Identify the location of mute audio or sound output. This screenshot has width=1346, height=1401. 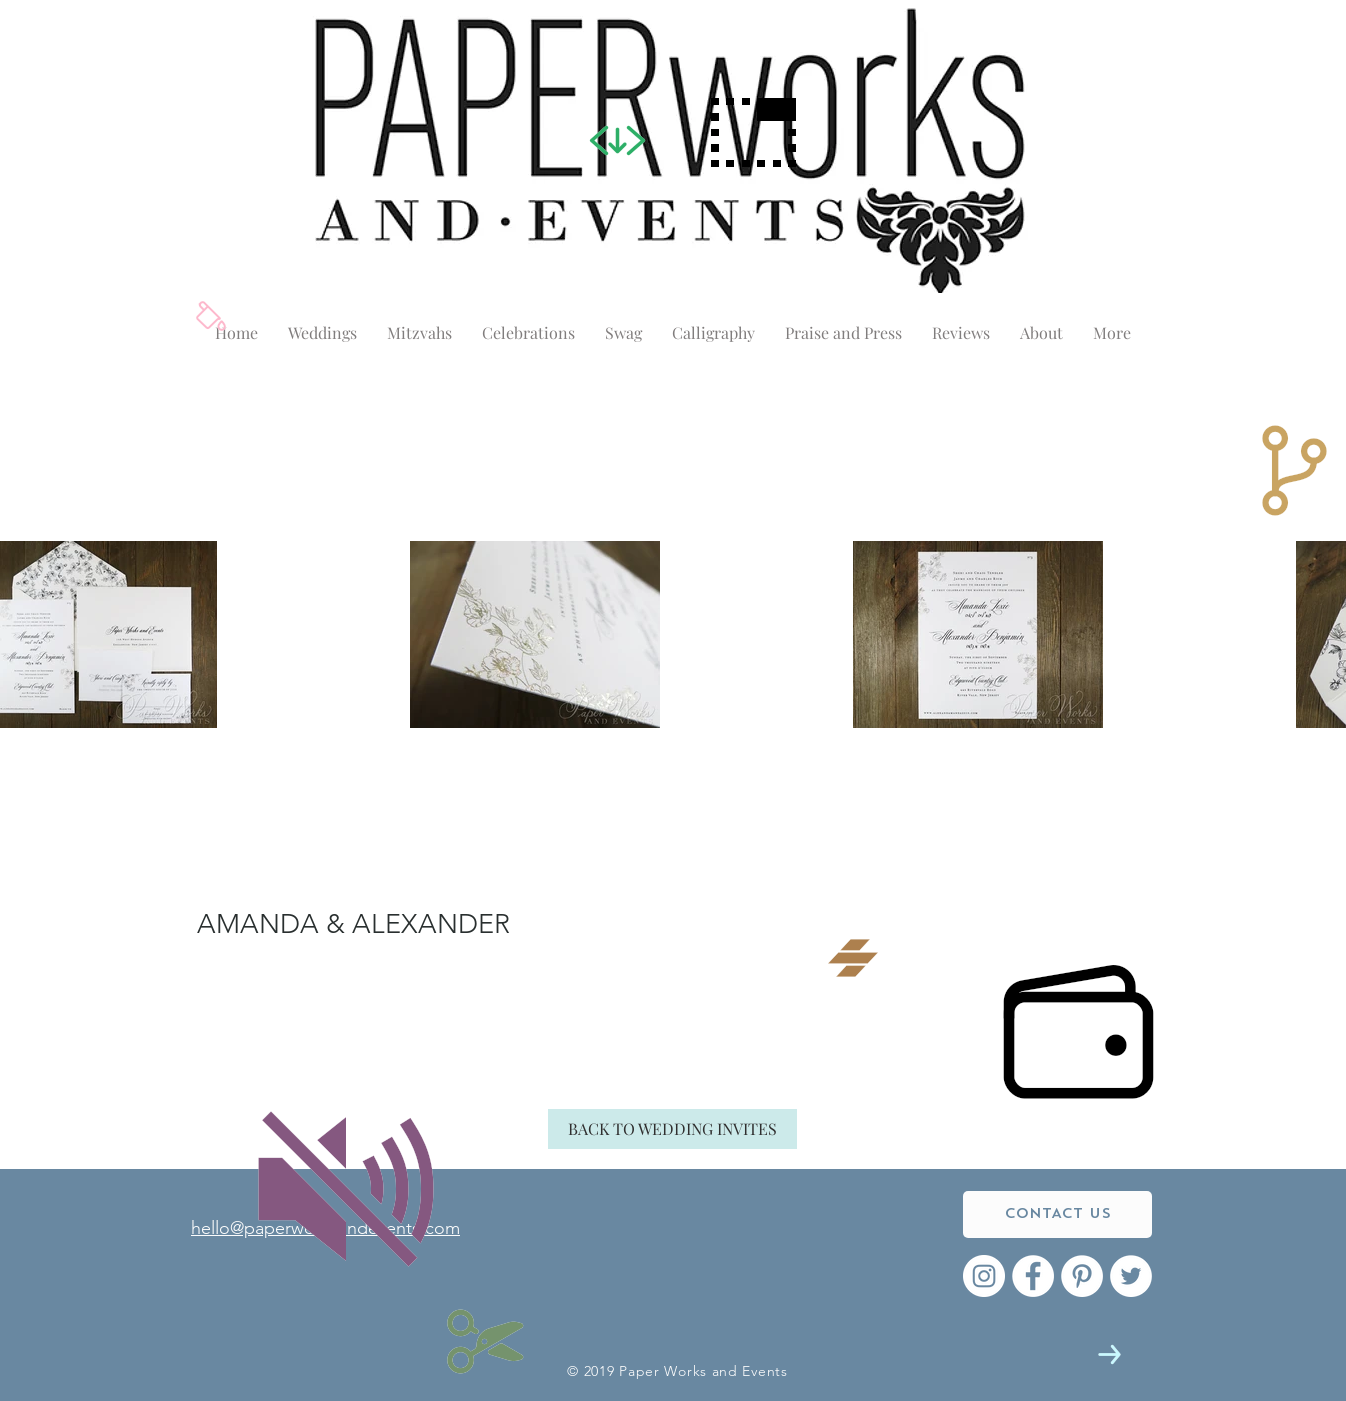
(346, 1189).